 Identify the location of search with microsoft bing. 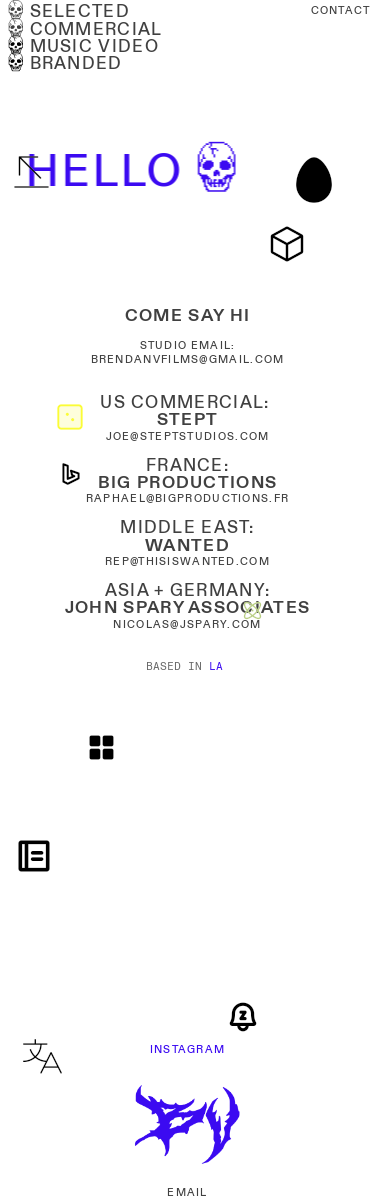
(71, 474).